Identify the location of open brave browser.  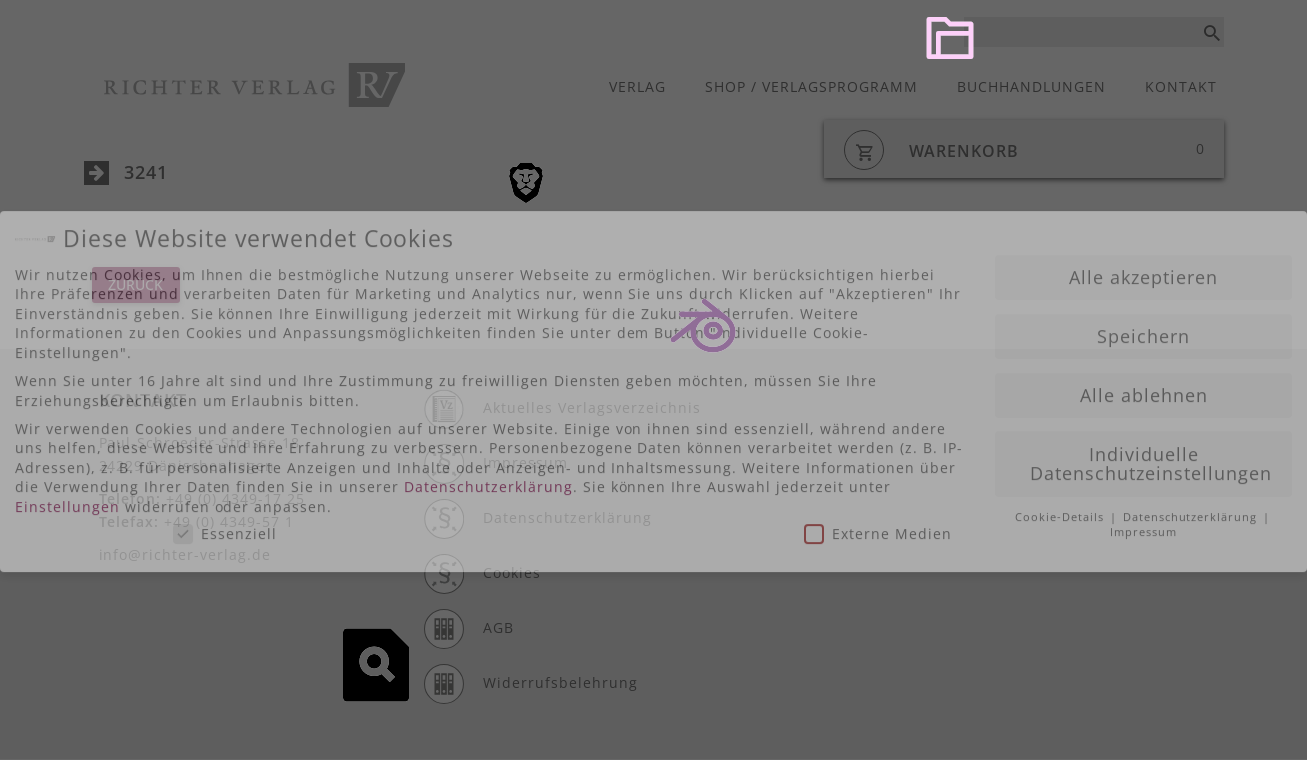
(526, 183).